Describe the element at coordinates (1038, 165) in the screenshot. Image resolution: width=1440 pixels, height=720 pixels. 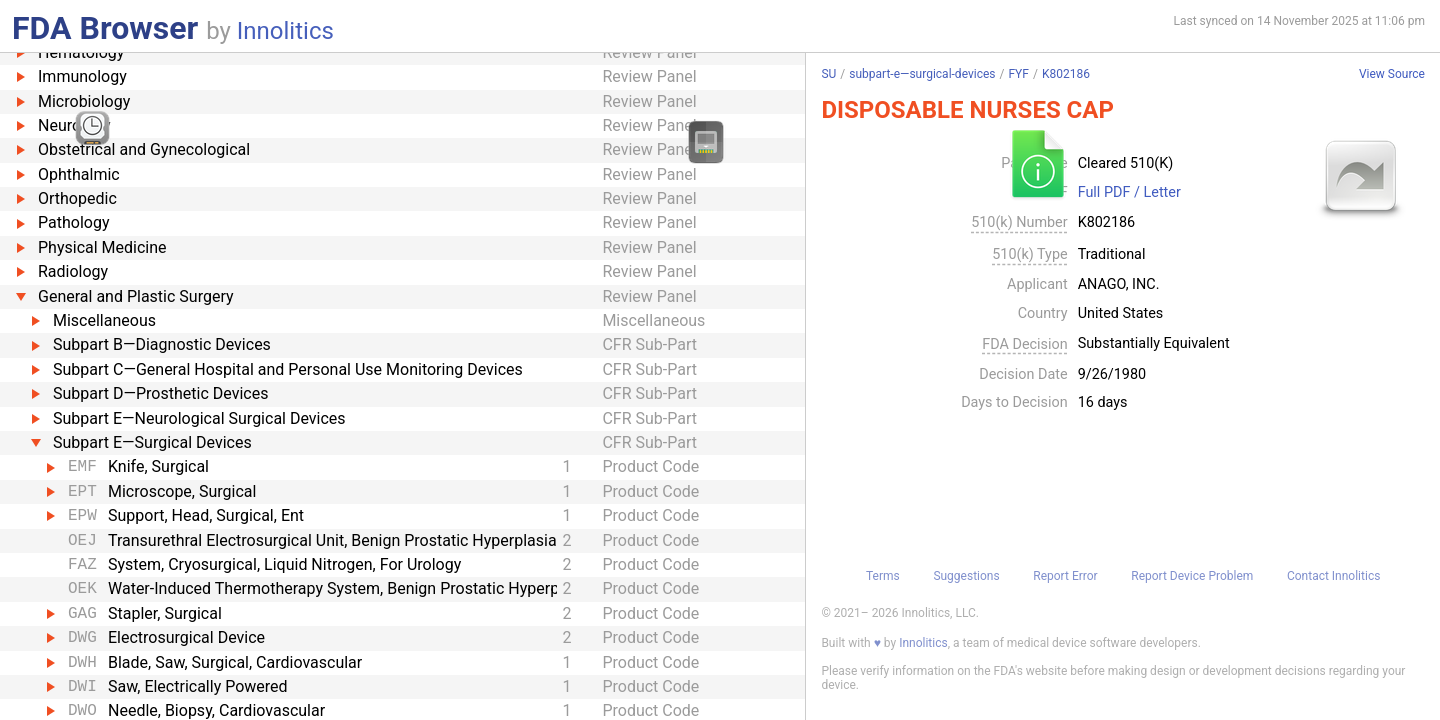
I see `a compiled html help file (.chm)` at that location.